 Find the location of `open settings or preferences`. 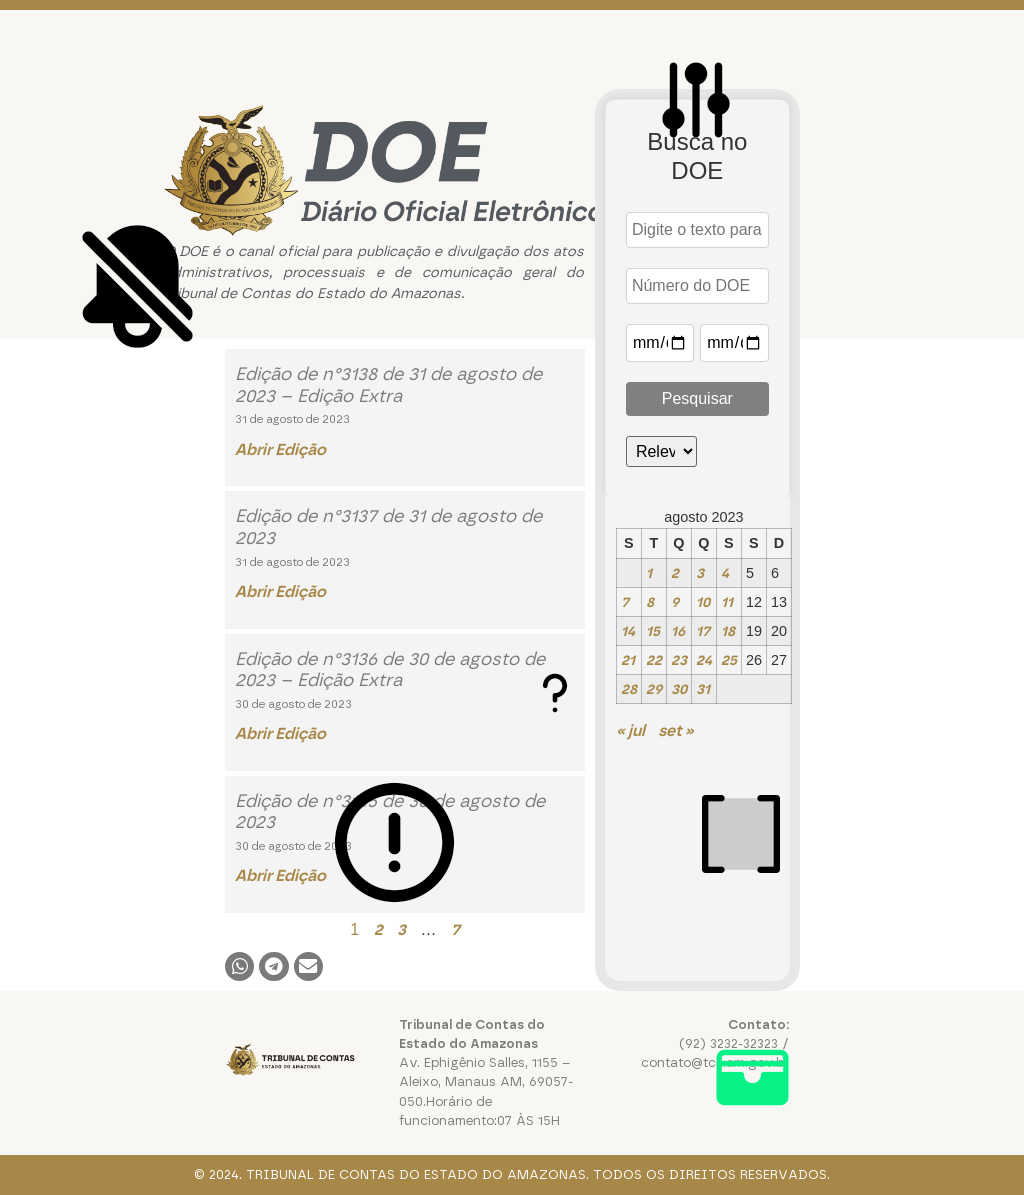

open settings or preferences is located at coordinates (696, 100).